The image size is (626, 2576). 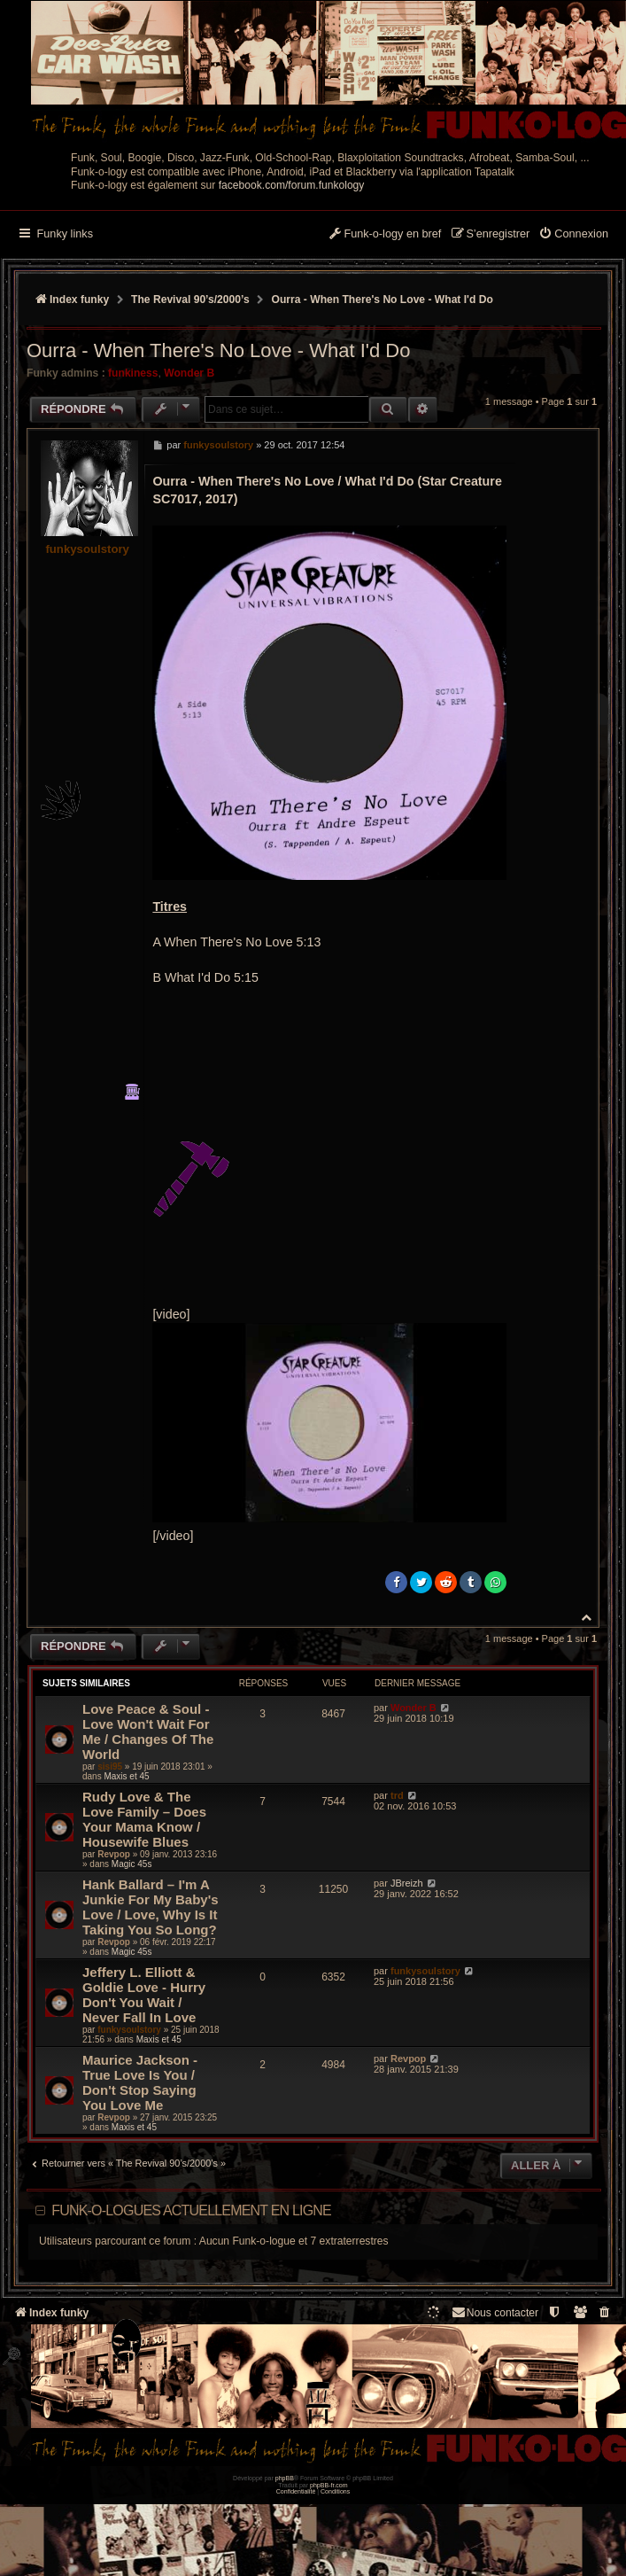 I want to click on access building or construction tools, so click(x=191, y=1179).